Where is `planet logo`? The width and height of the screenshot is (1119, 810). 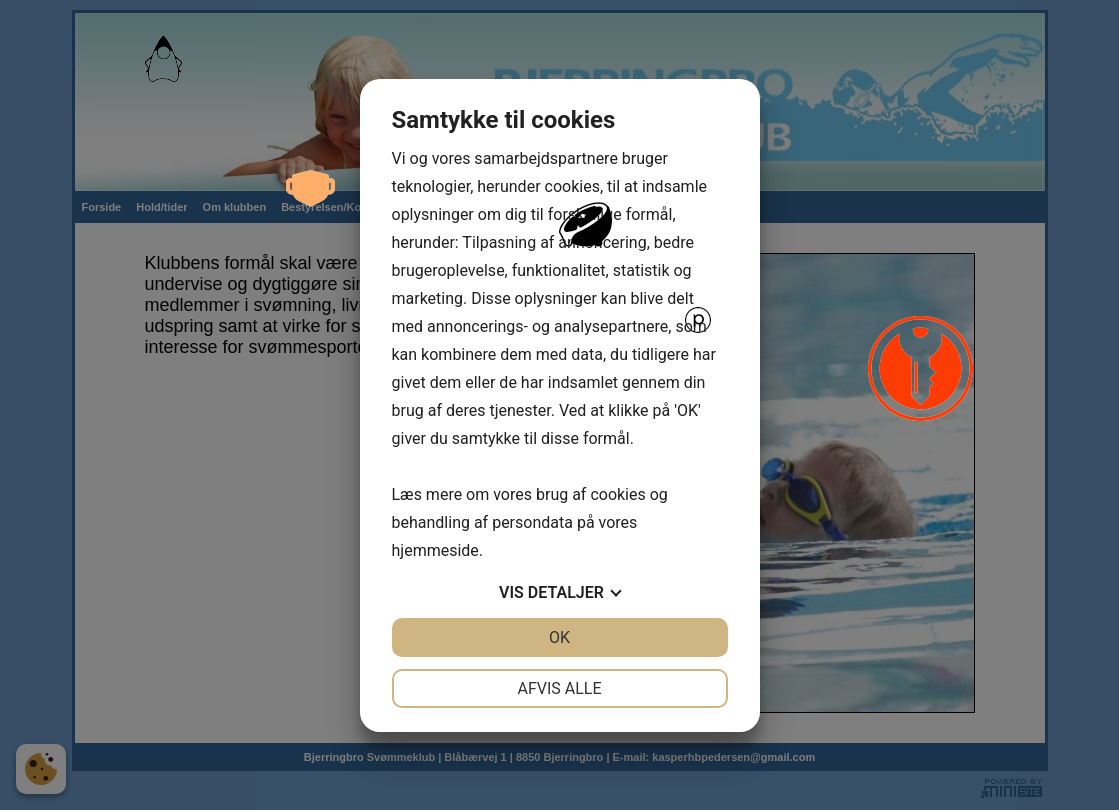 planet logo is located at coordinates (698, 320).